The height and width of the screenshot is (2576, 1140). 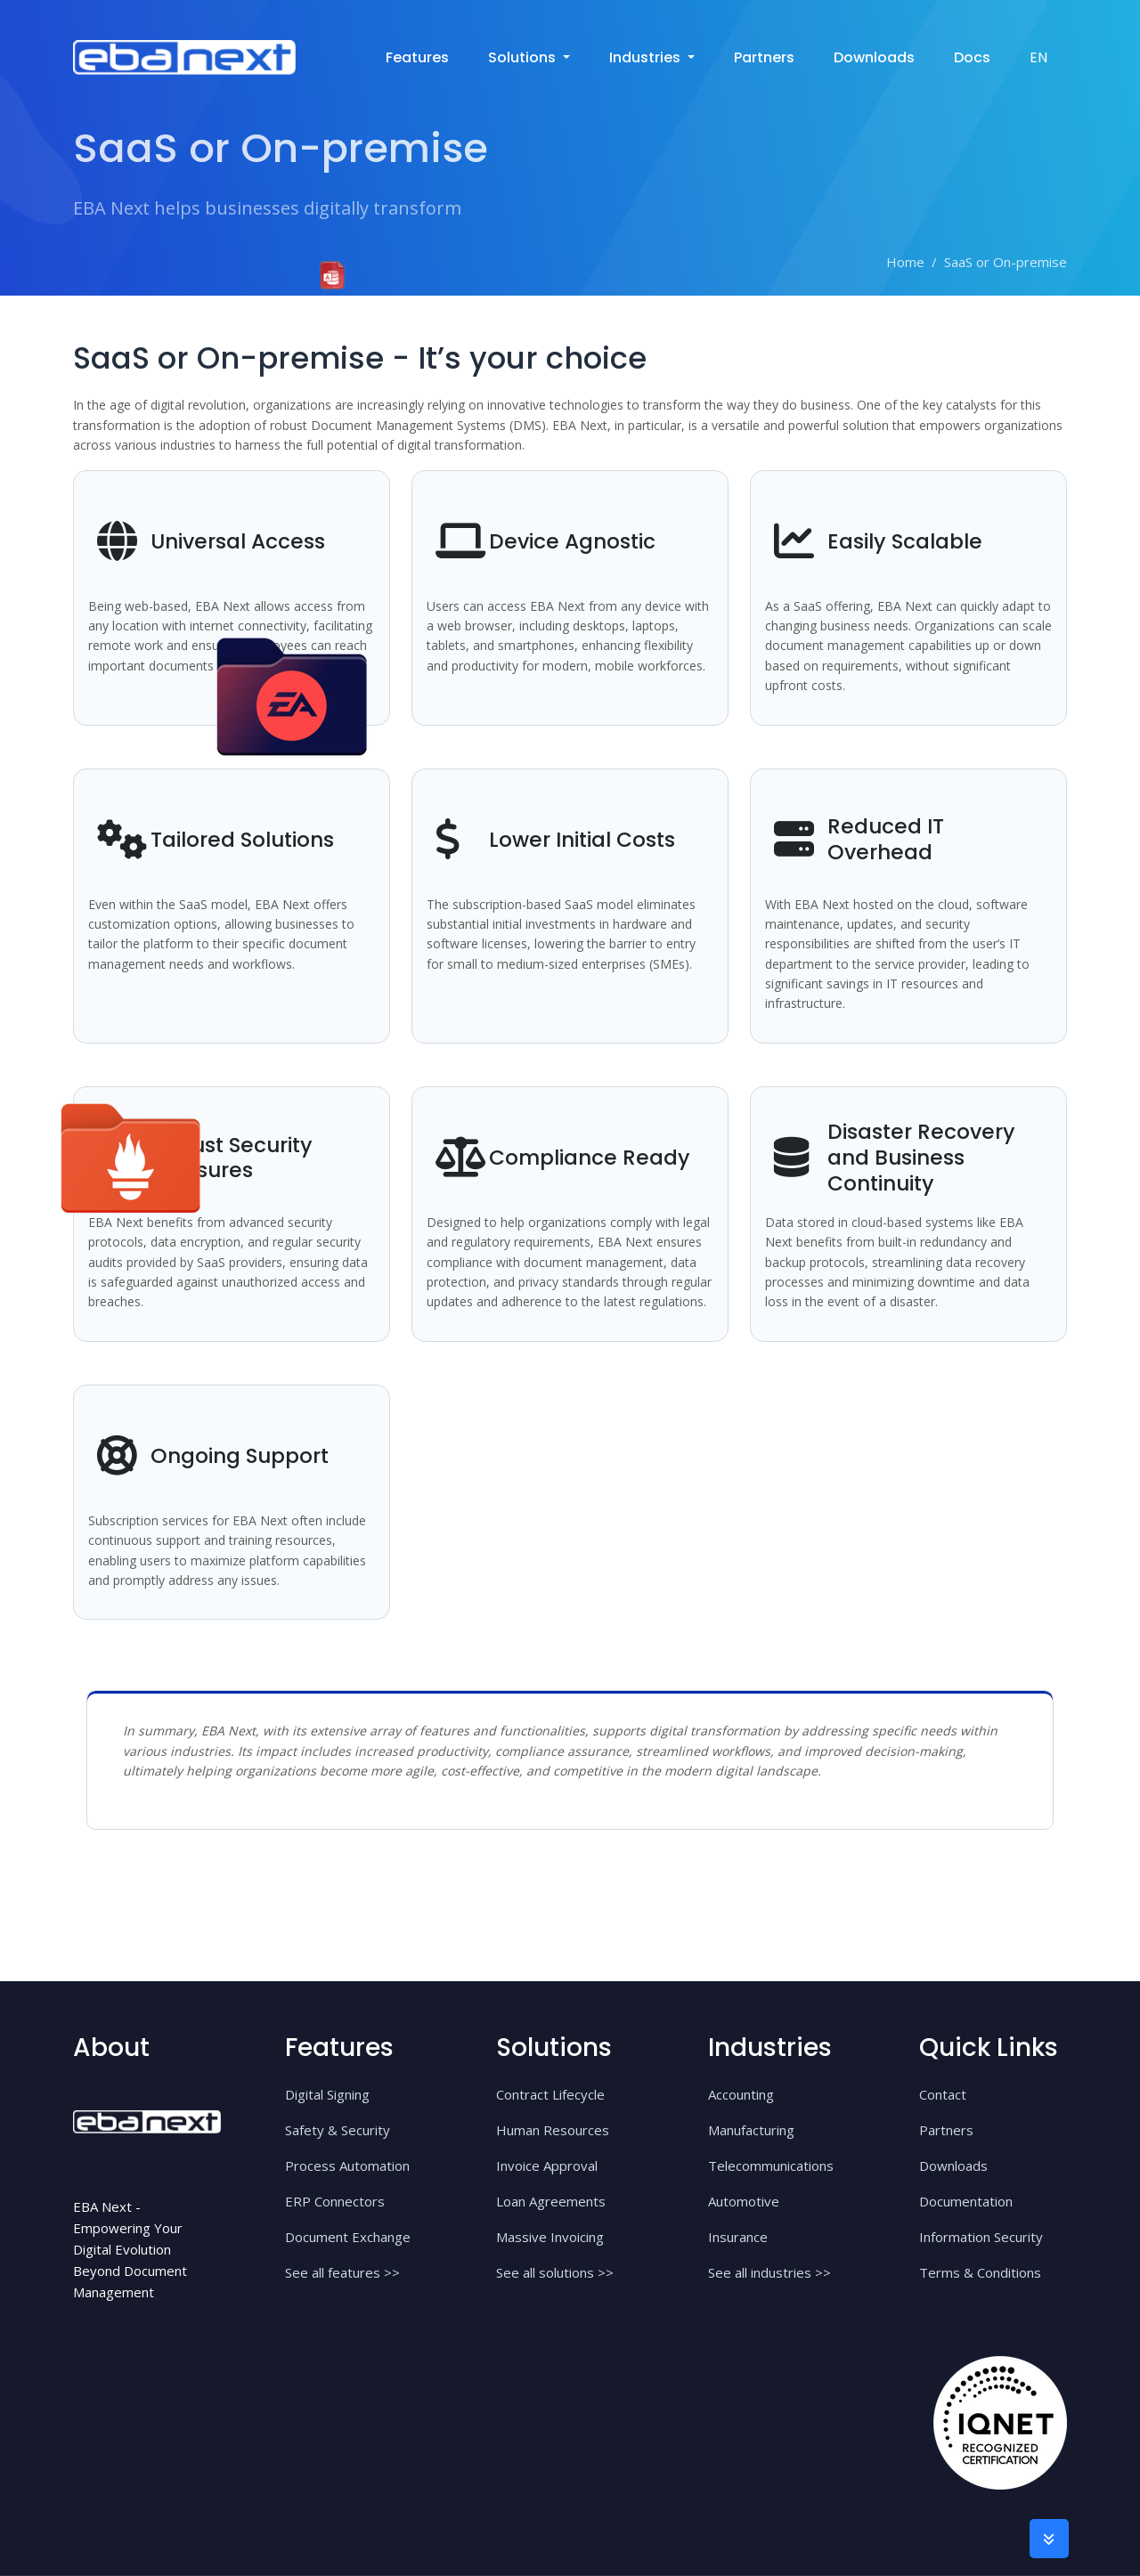 What do you see at coordinates (130, 1162) in the screenshot?
I see `open prometheus monitoring project folder` at bounding box center [130, 1162].